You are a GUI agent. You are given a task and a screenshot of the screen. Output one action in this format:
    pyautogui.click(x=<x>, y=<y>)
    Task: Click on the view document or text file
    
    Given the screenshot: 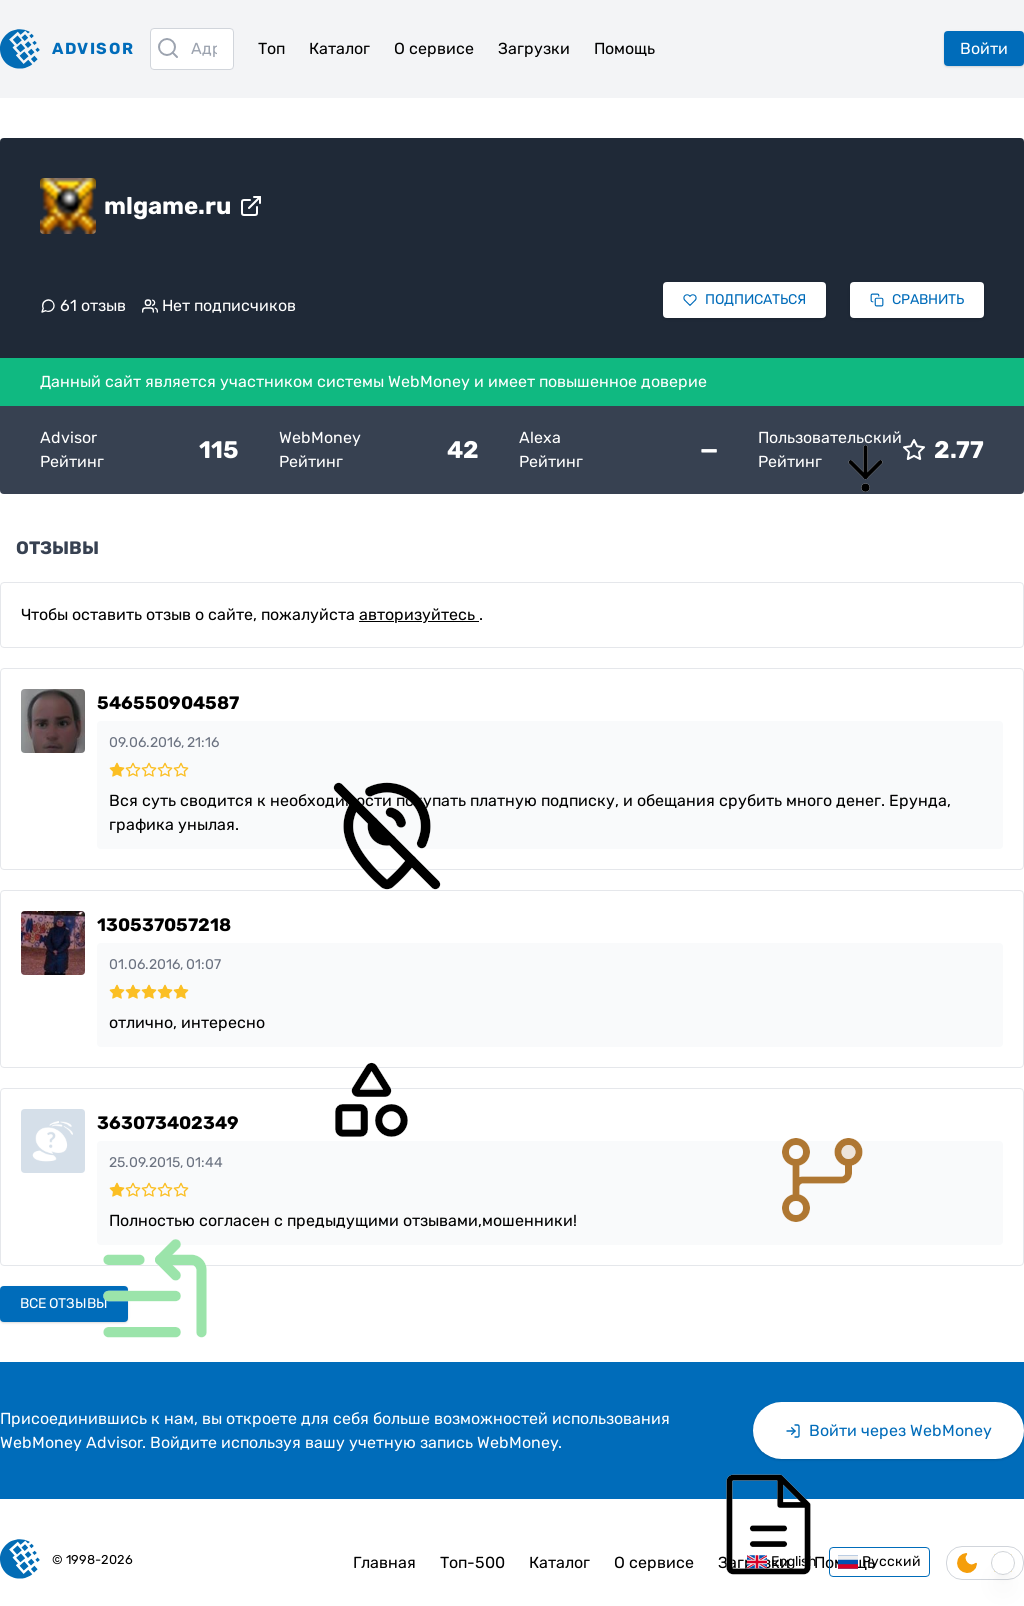 What is the action you would take?
    pyautogui.click(x=768, y=1524)
    